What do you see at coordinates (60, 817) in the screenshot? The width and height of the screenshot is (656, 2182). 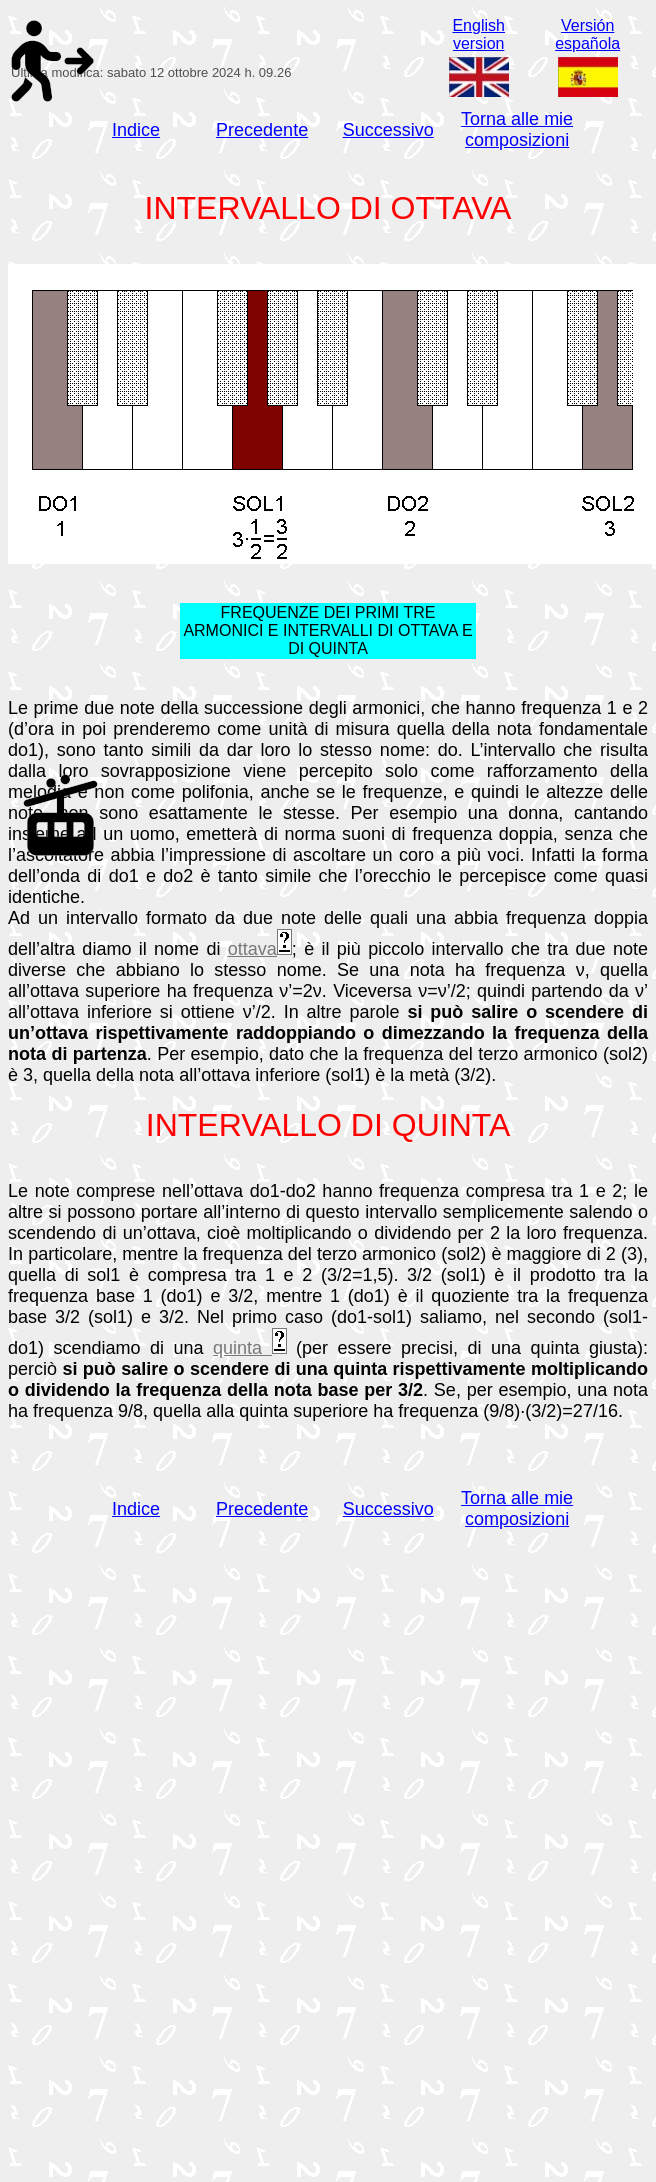 I see `access cable car or gondola transit information` at bounding box center [60, 817].